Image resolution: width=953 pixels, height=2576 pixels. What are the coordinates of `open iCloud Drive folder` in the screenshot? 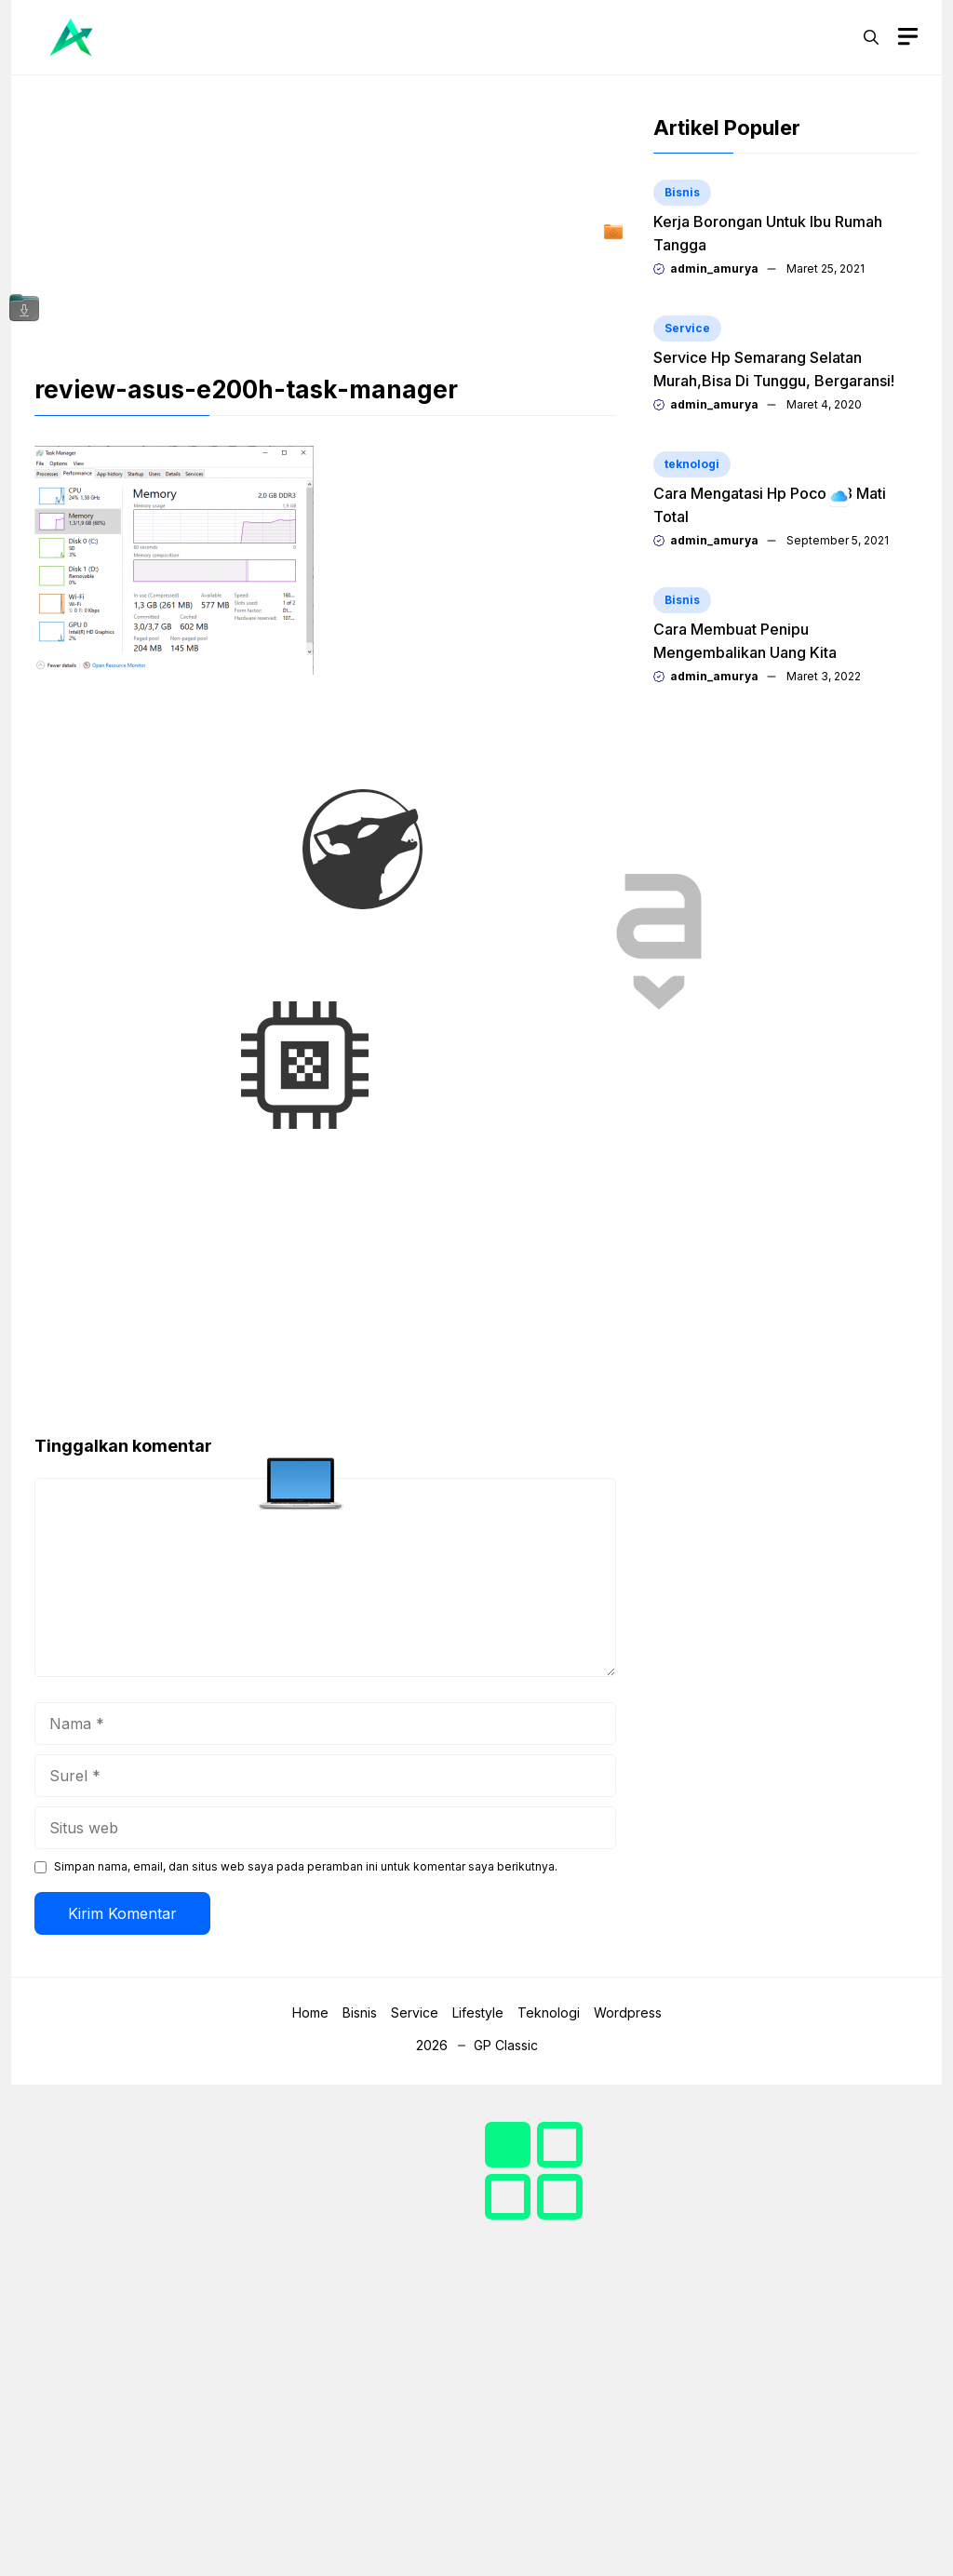 It's located at (839, 496).